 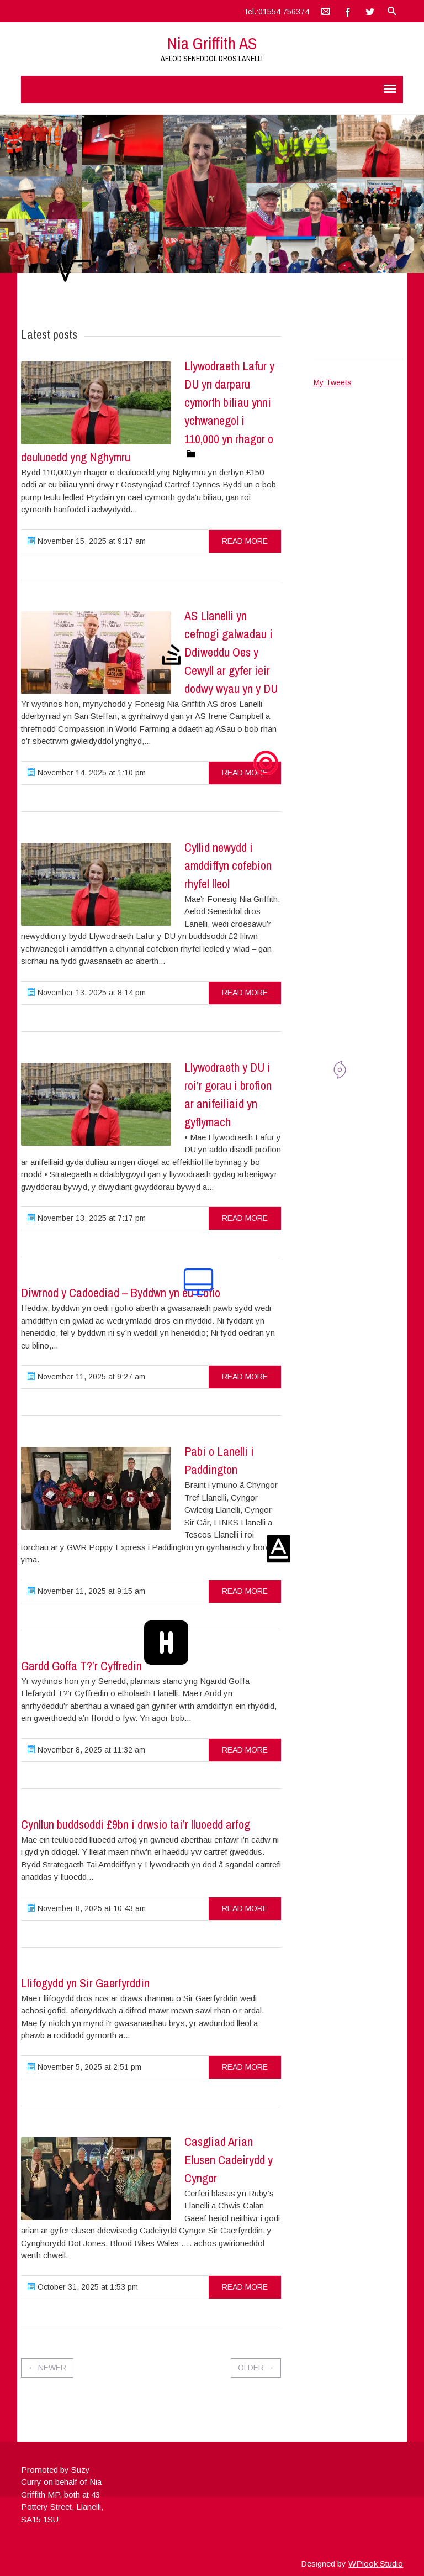 What do you see at coordinates (171, 654) in the screenshot?
I see `visit stack overflow for developer help` at bounding box center [171, 654].